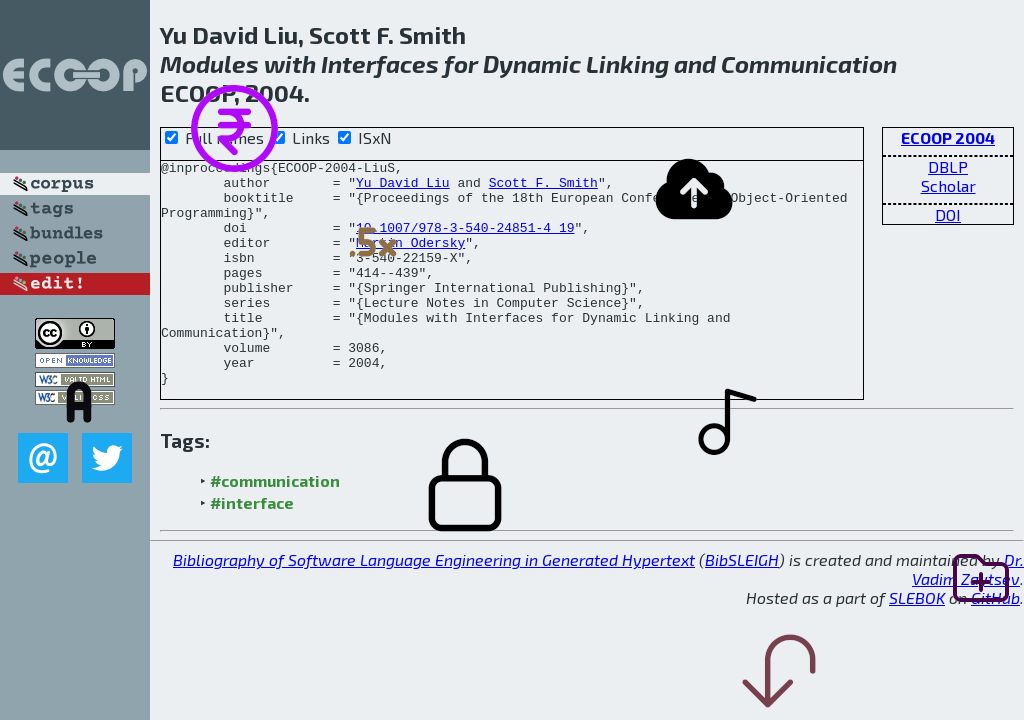 The height and width of the screenshot is (720, 1024). Describe the element at coordinates (981, 578) in the screenshot. I see `create a new folder` at that location.